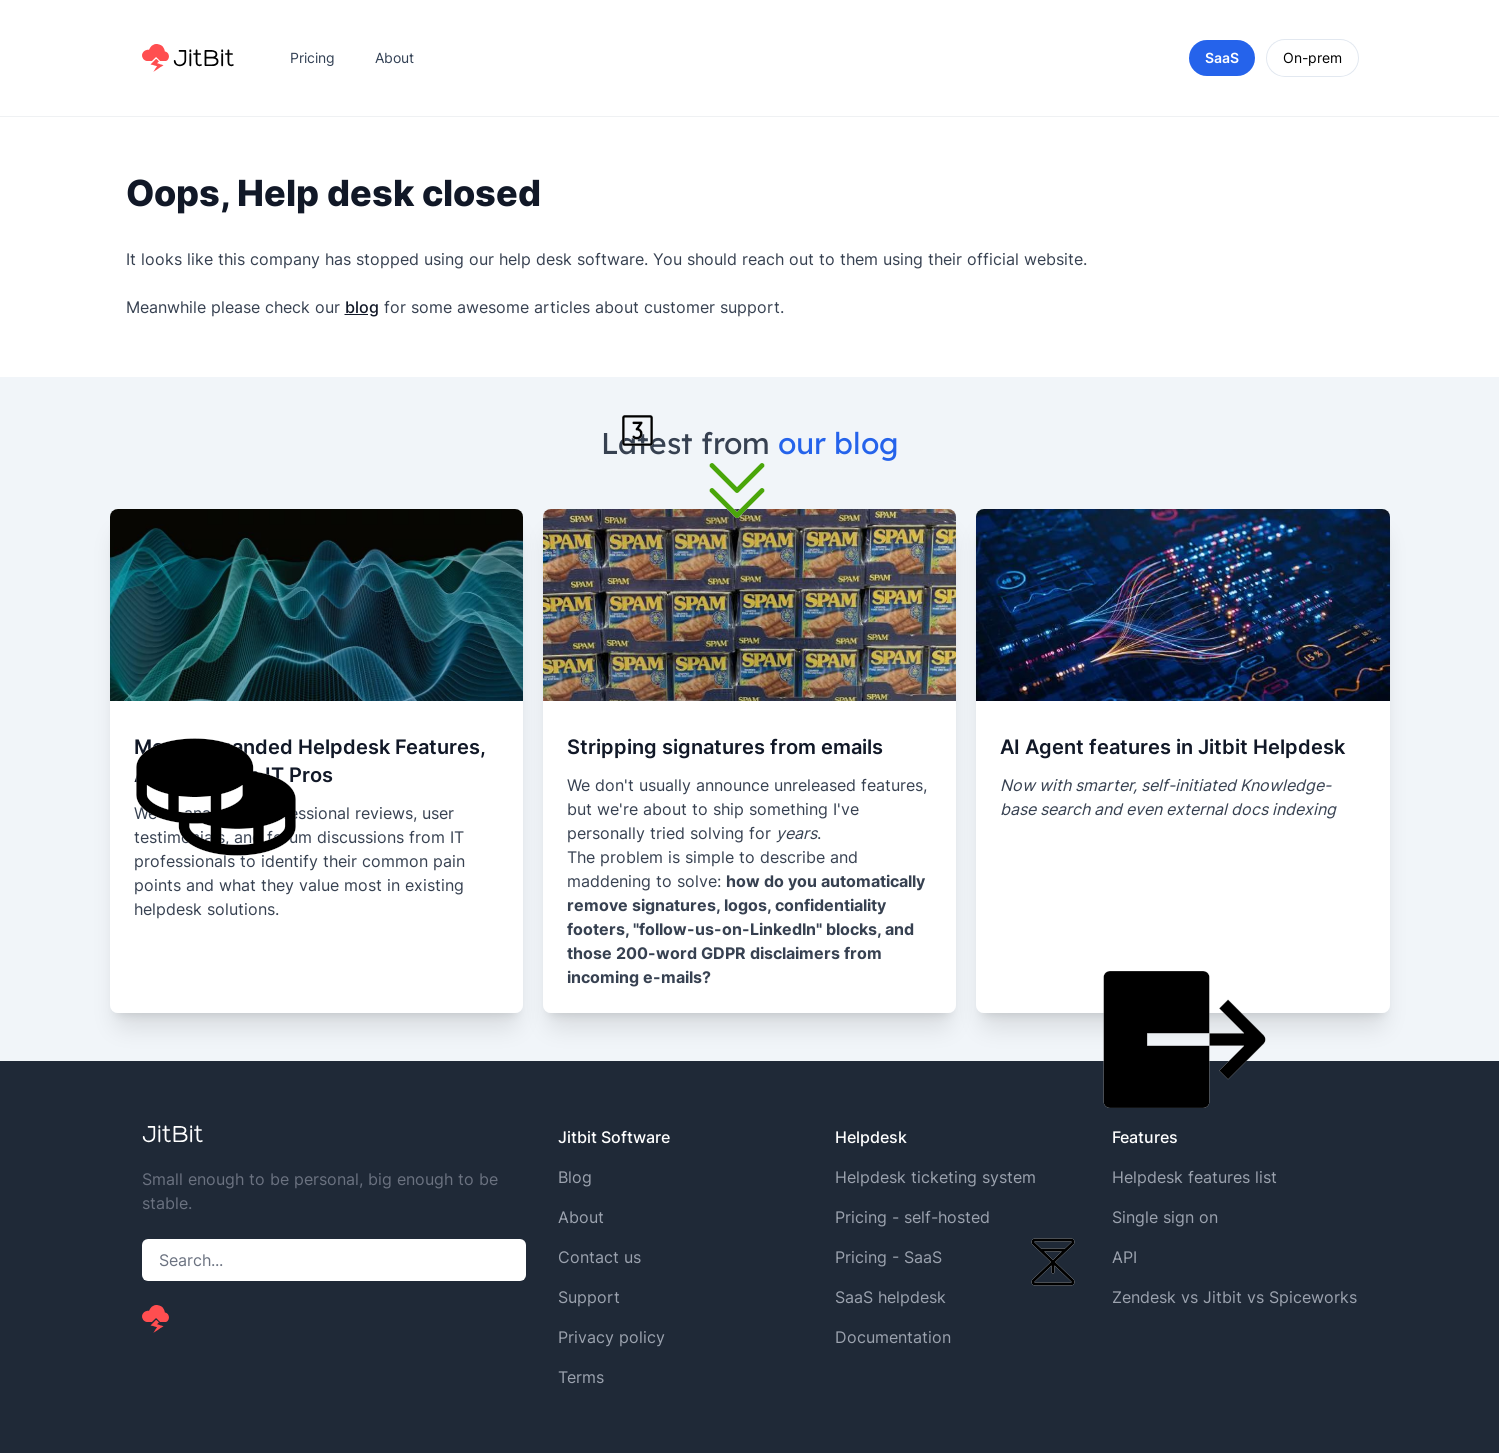  What do you see at coordinates (216, 797) in the screenshot?
I see `view your coin balance or currency` at bounding box center [216, 797].